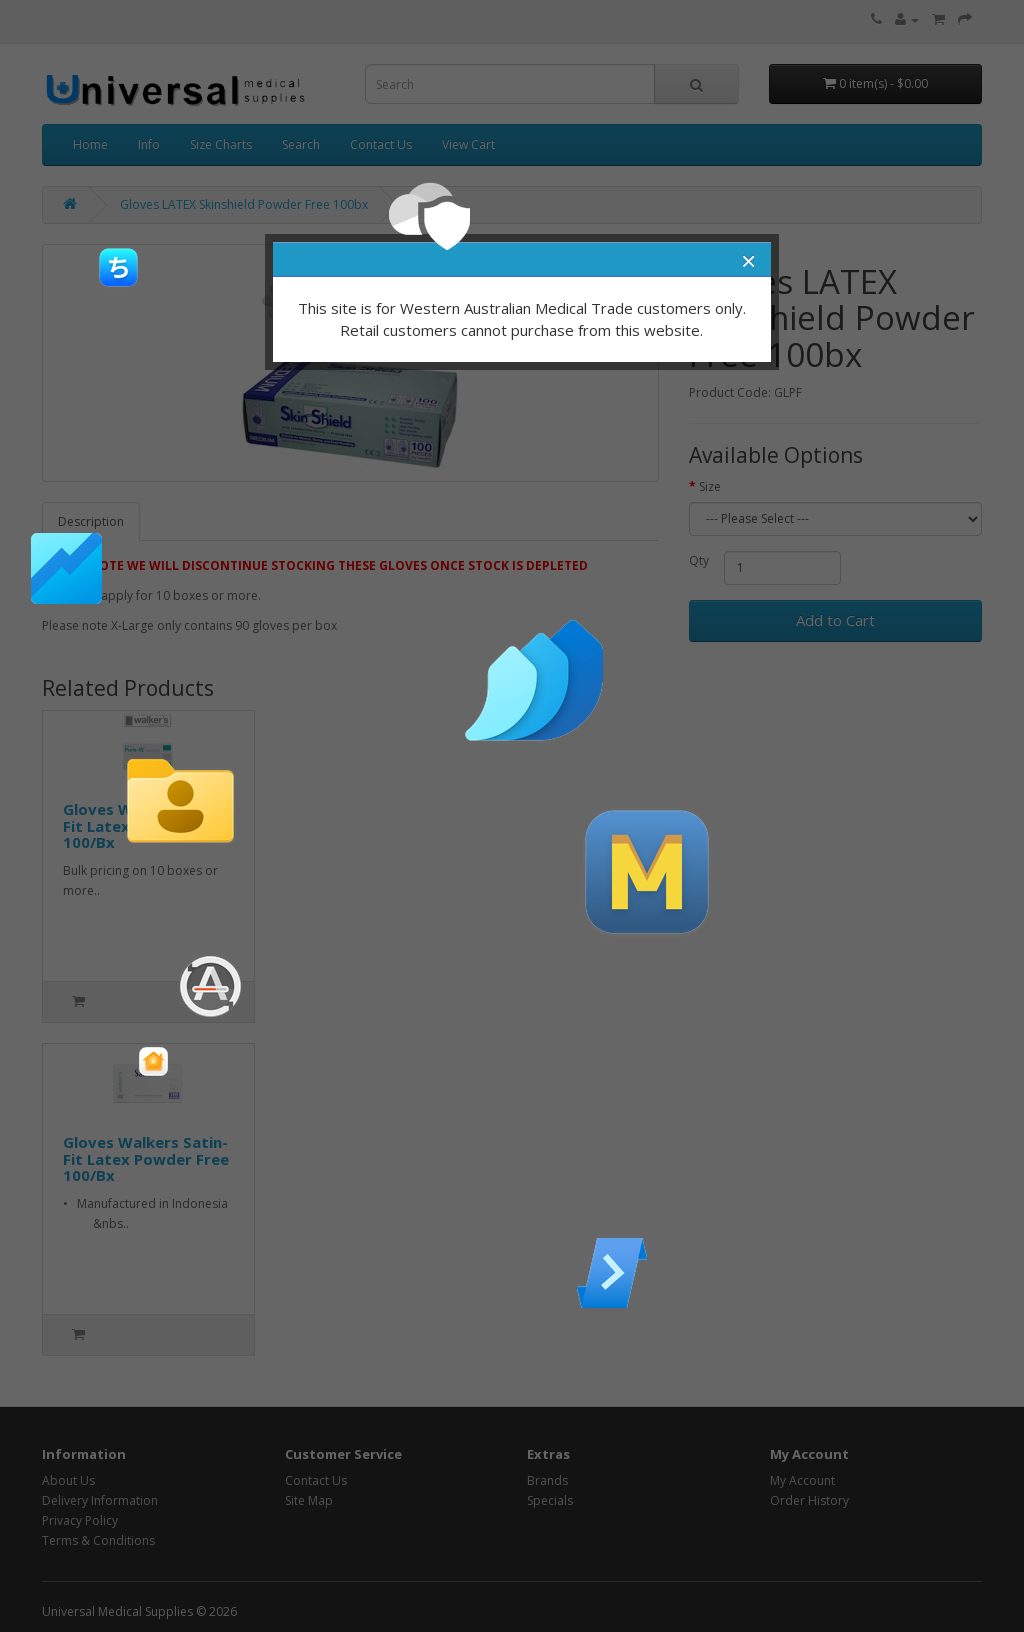  What do you see at coordinates (647, 872) in the screenshot?
I see `launch mullvad browser app` at bounding box center [647, 872].